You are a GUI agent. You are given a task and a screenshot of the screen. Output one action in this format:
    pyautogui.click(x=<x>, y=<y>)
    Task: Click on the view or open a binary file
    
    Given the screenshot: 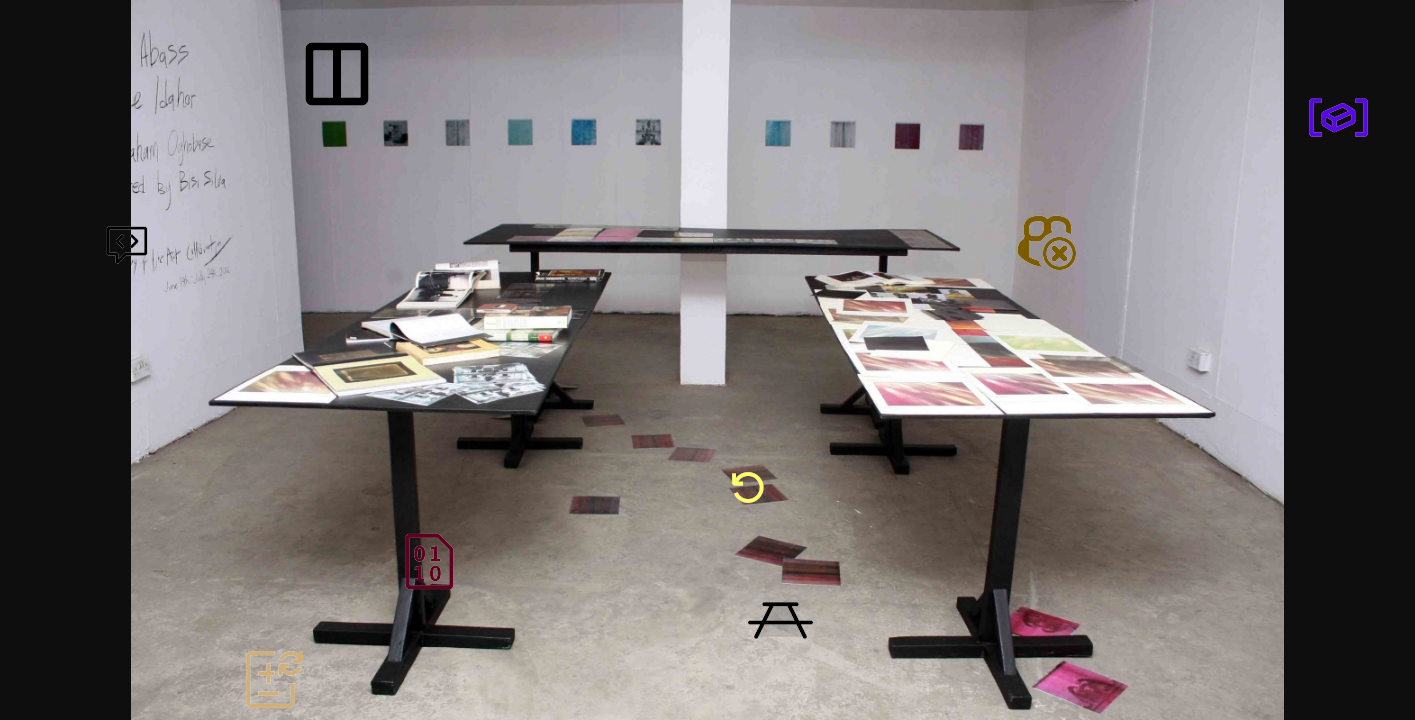 What is the action you would take?
    pyautogui.click(x=429, y=561)
    